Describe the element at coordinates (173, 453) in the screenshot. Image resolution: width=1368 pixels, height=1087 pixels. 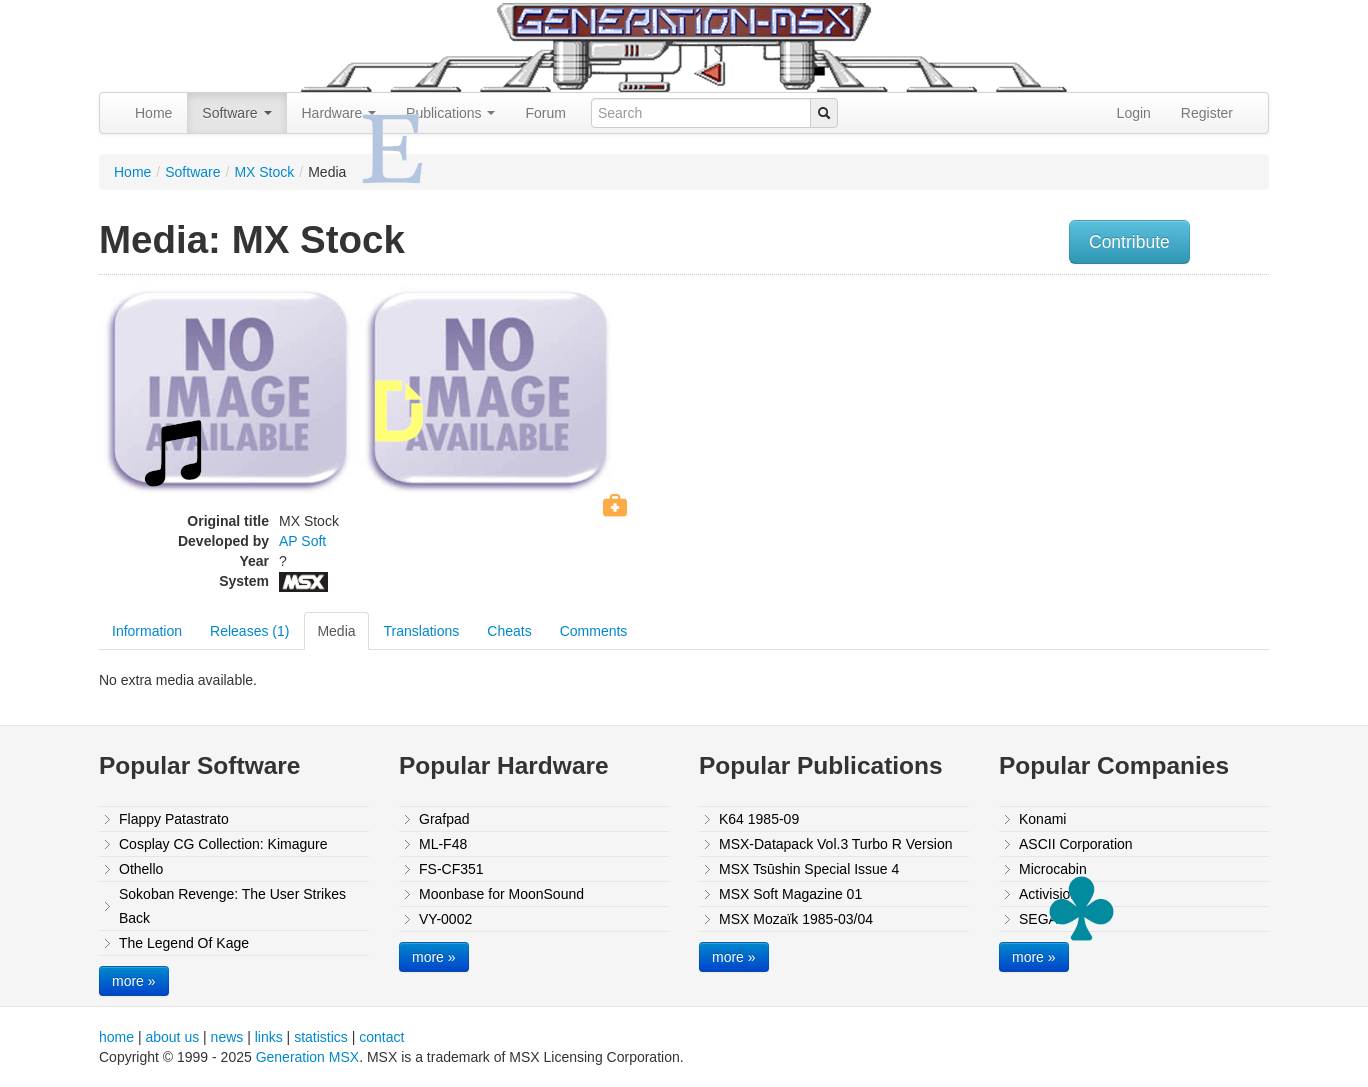
I see `open itunes music library` at that location.